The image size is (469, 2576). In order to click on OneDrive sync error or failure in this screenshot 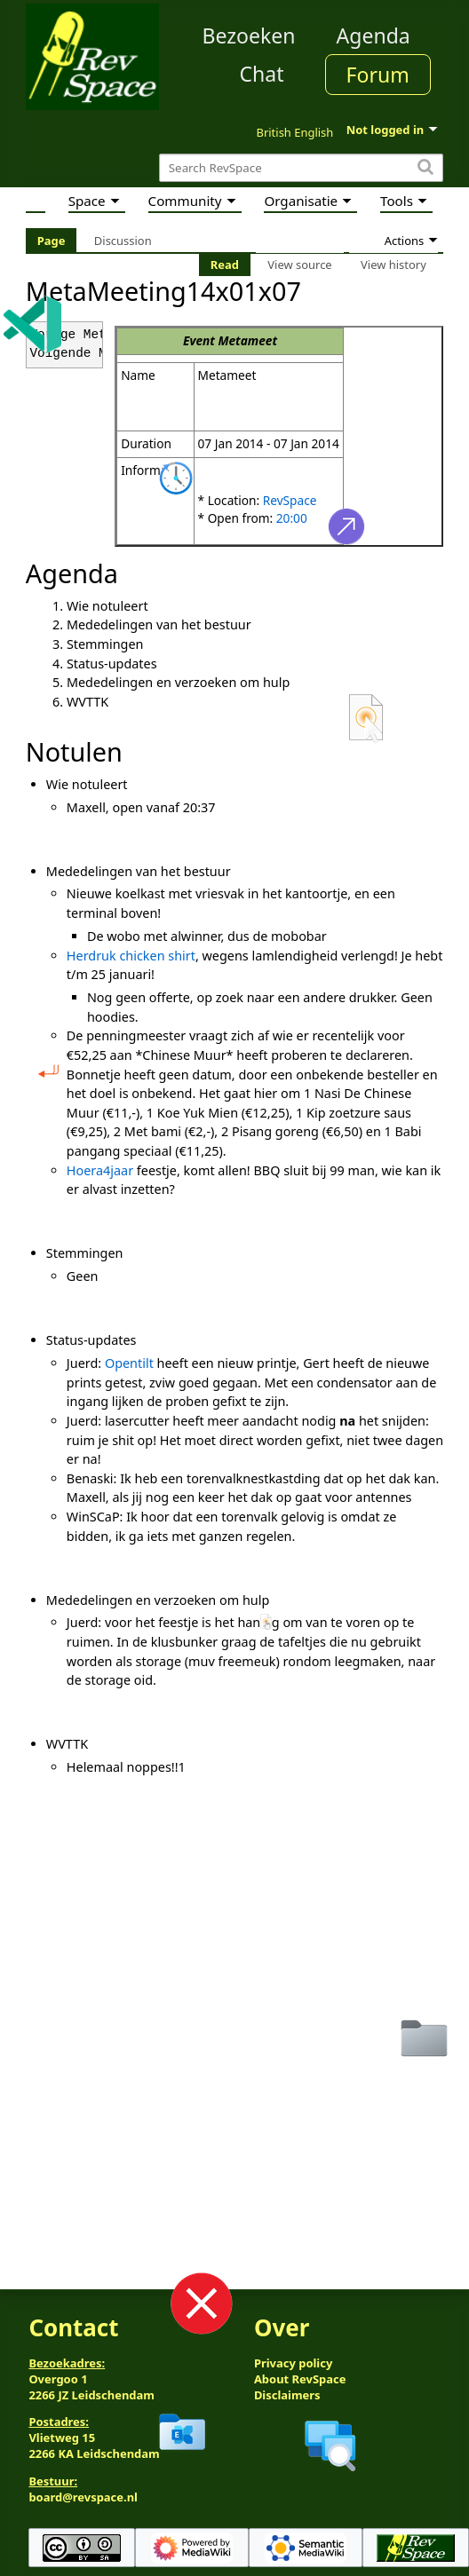, I will do `click(202, 2303)`.